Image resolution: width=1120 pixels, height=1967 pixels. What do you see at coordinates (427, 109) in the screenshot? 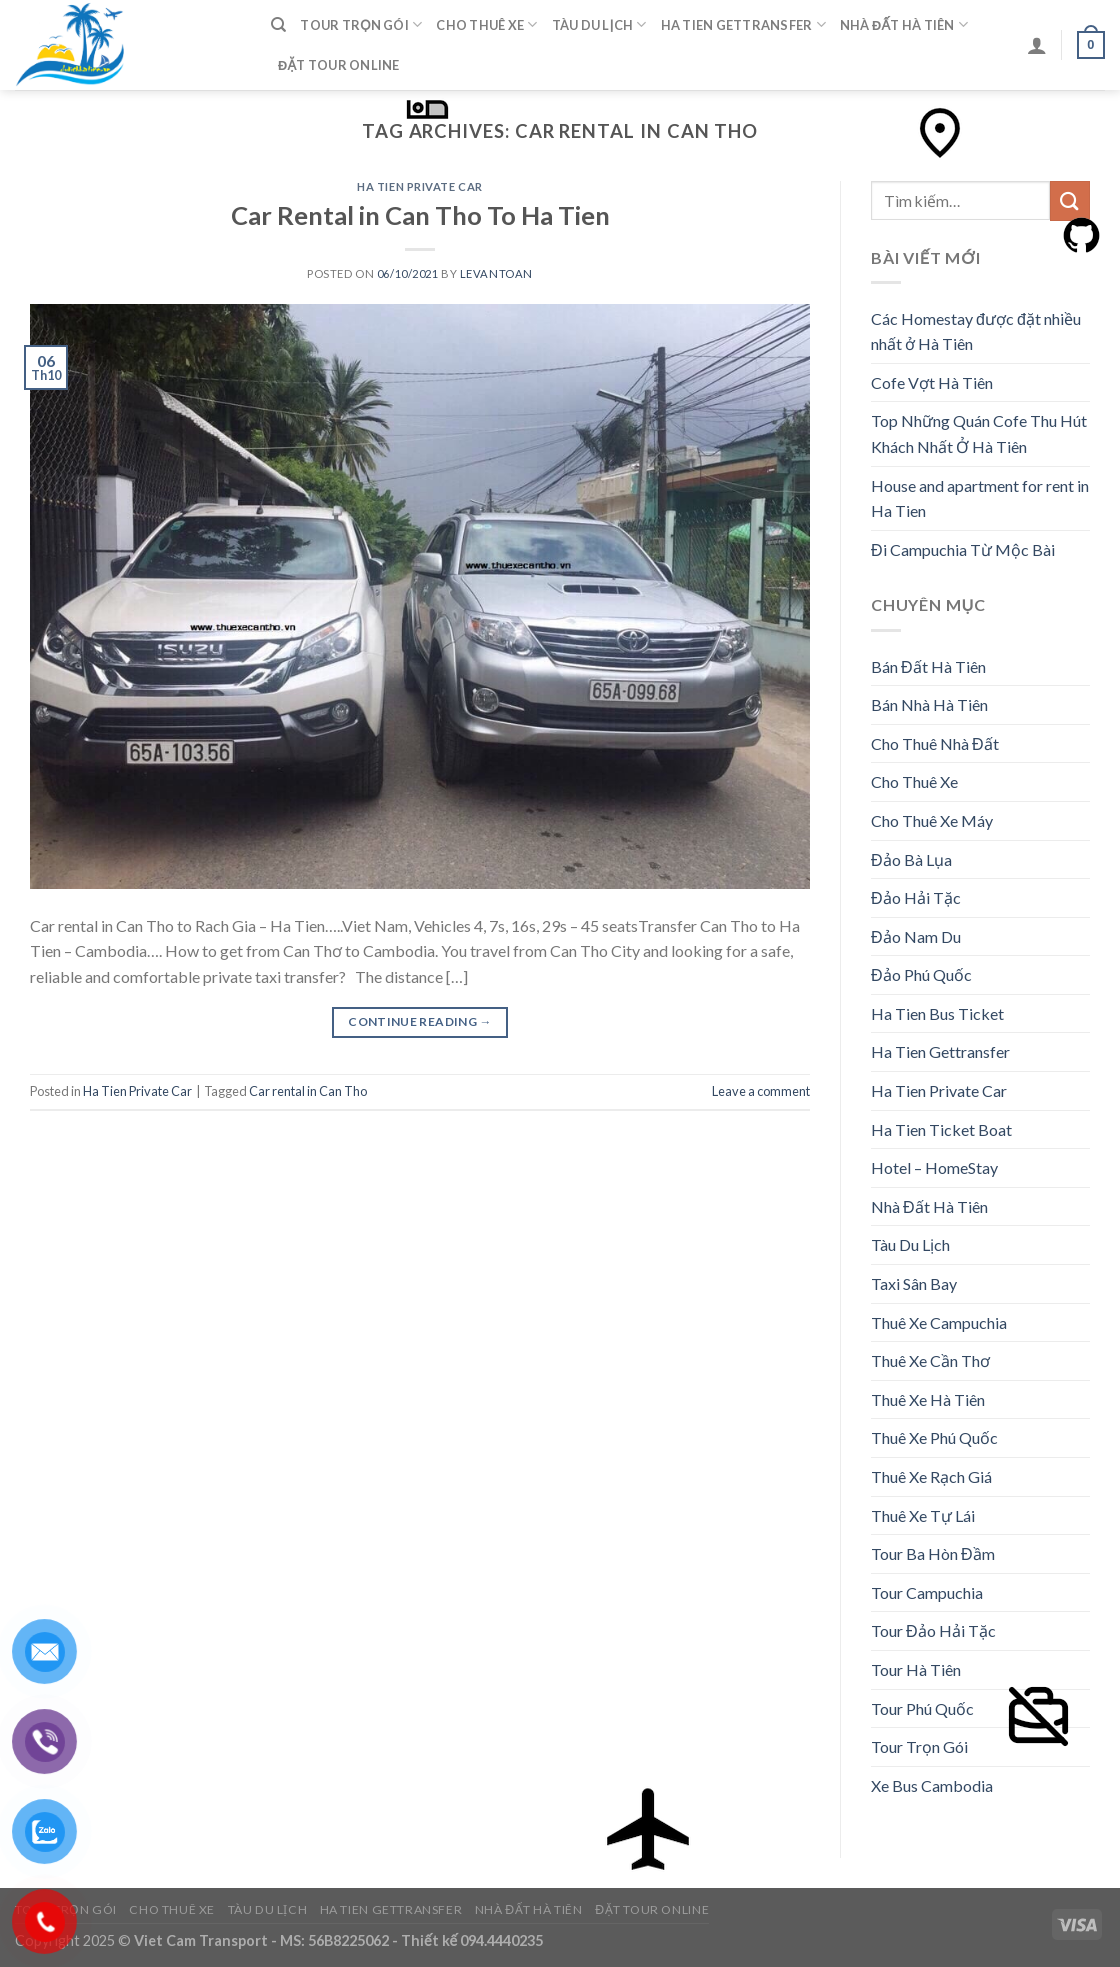
I see `select a first-class or business suite seat` at bounding box center [427, 109].